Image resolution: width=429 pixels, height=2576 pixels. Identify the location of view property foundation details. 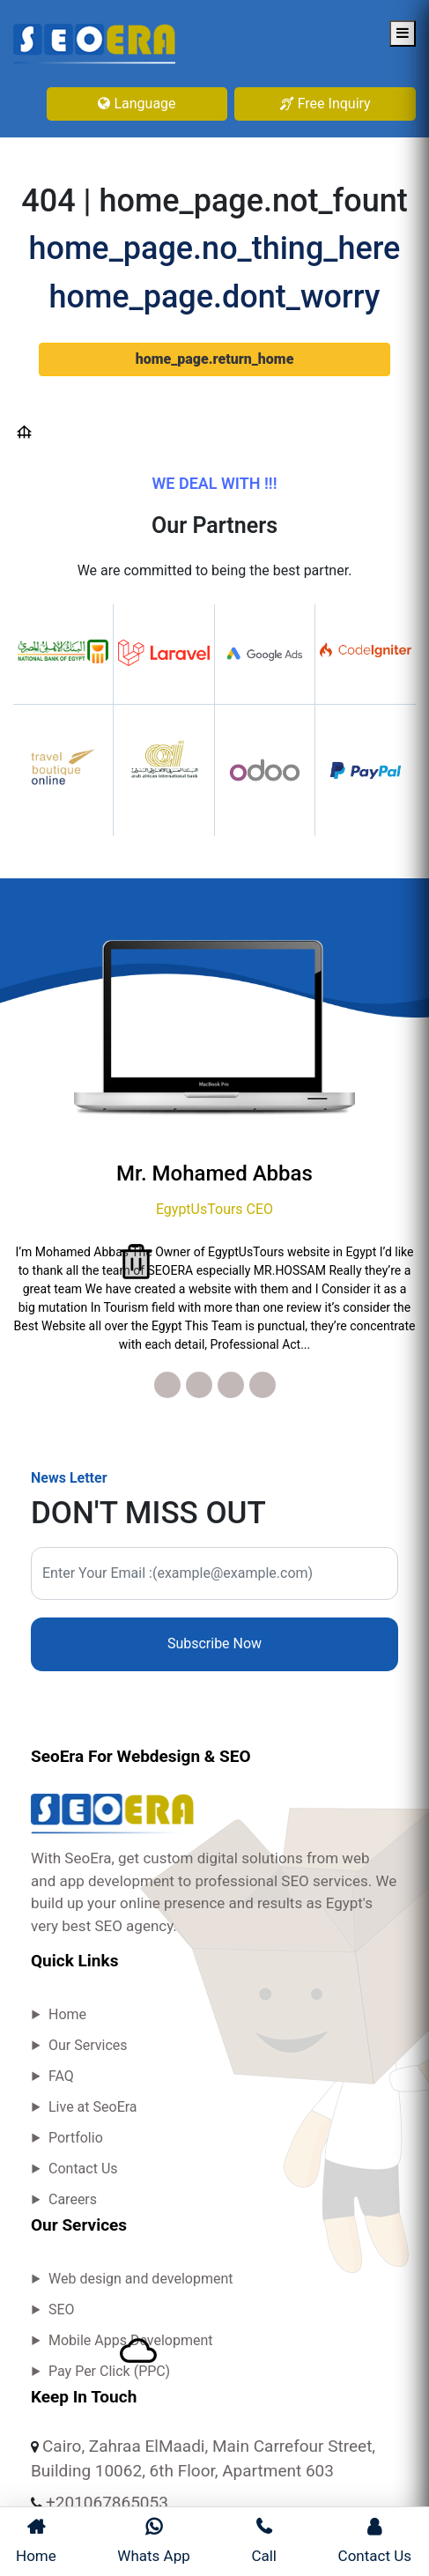
(24, 432).